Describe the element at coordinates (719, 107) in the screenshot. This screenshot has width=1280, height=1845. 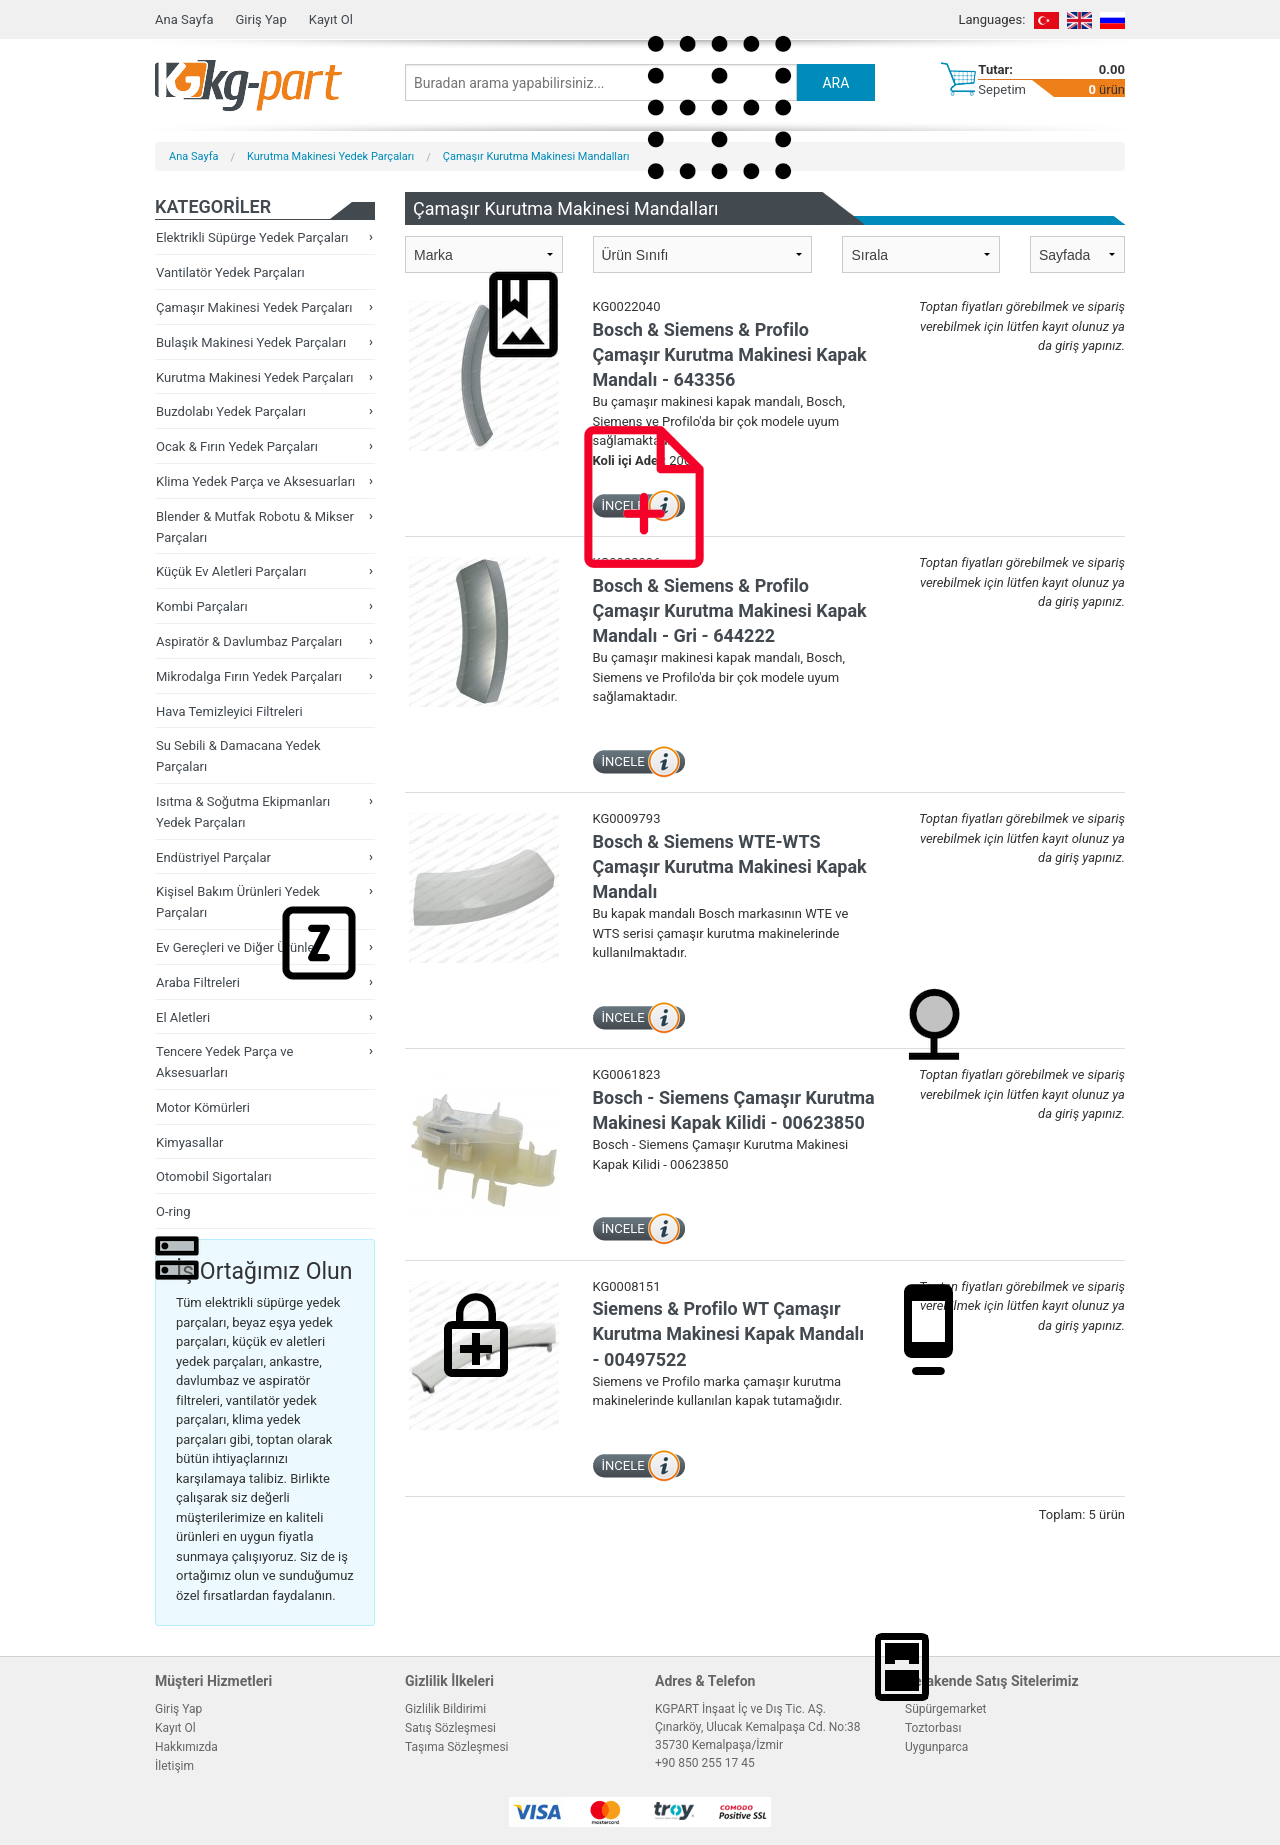
I see `remove all borders from selected element` at that location.